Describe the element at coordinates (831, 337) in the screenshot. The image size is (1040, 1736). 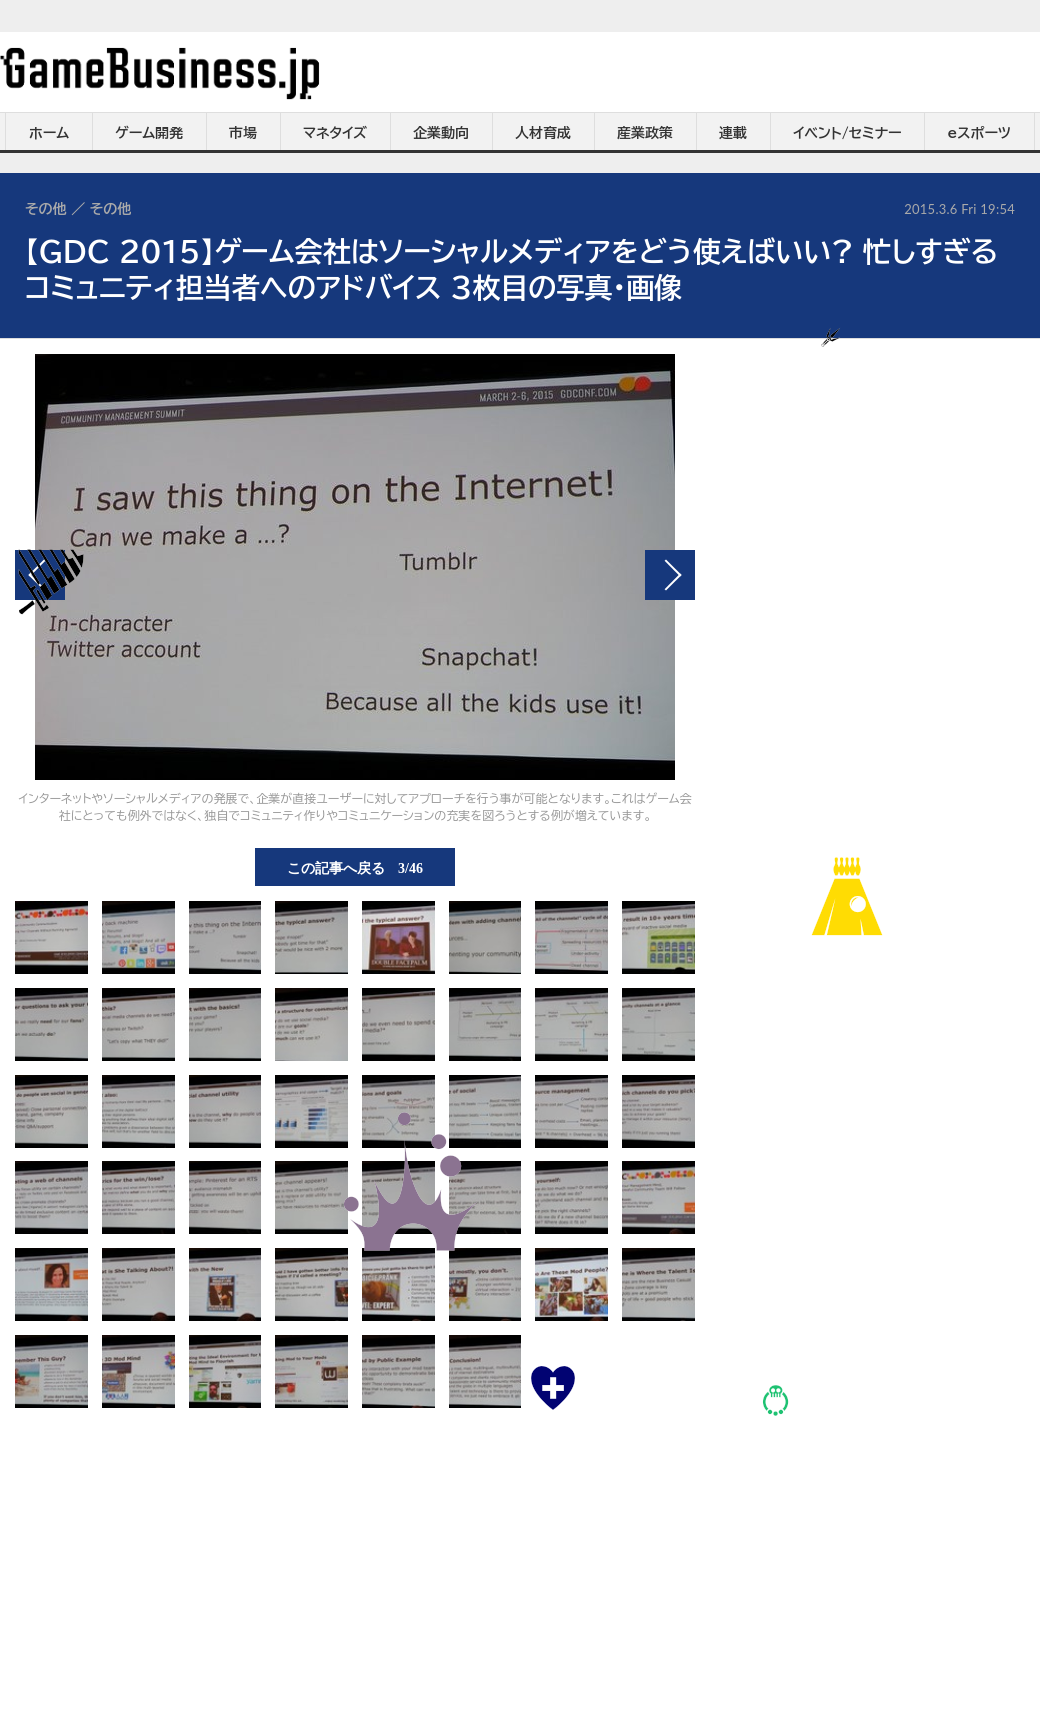
I see `select a magic or water-based weapon` at that location.